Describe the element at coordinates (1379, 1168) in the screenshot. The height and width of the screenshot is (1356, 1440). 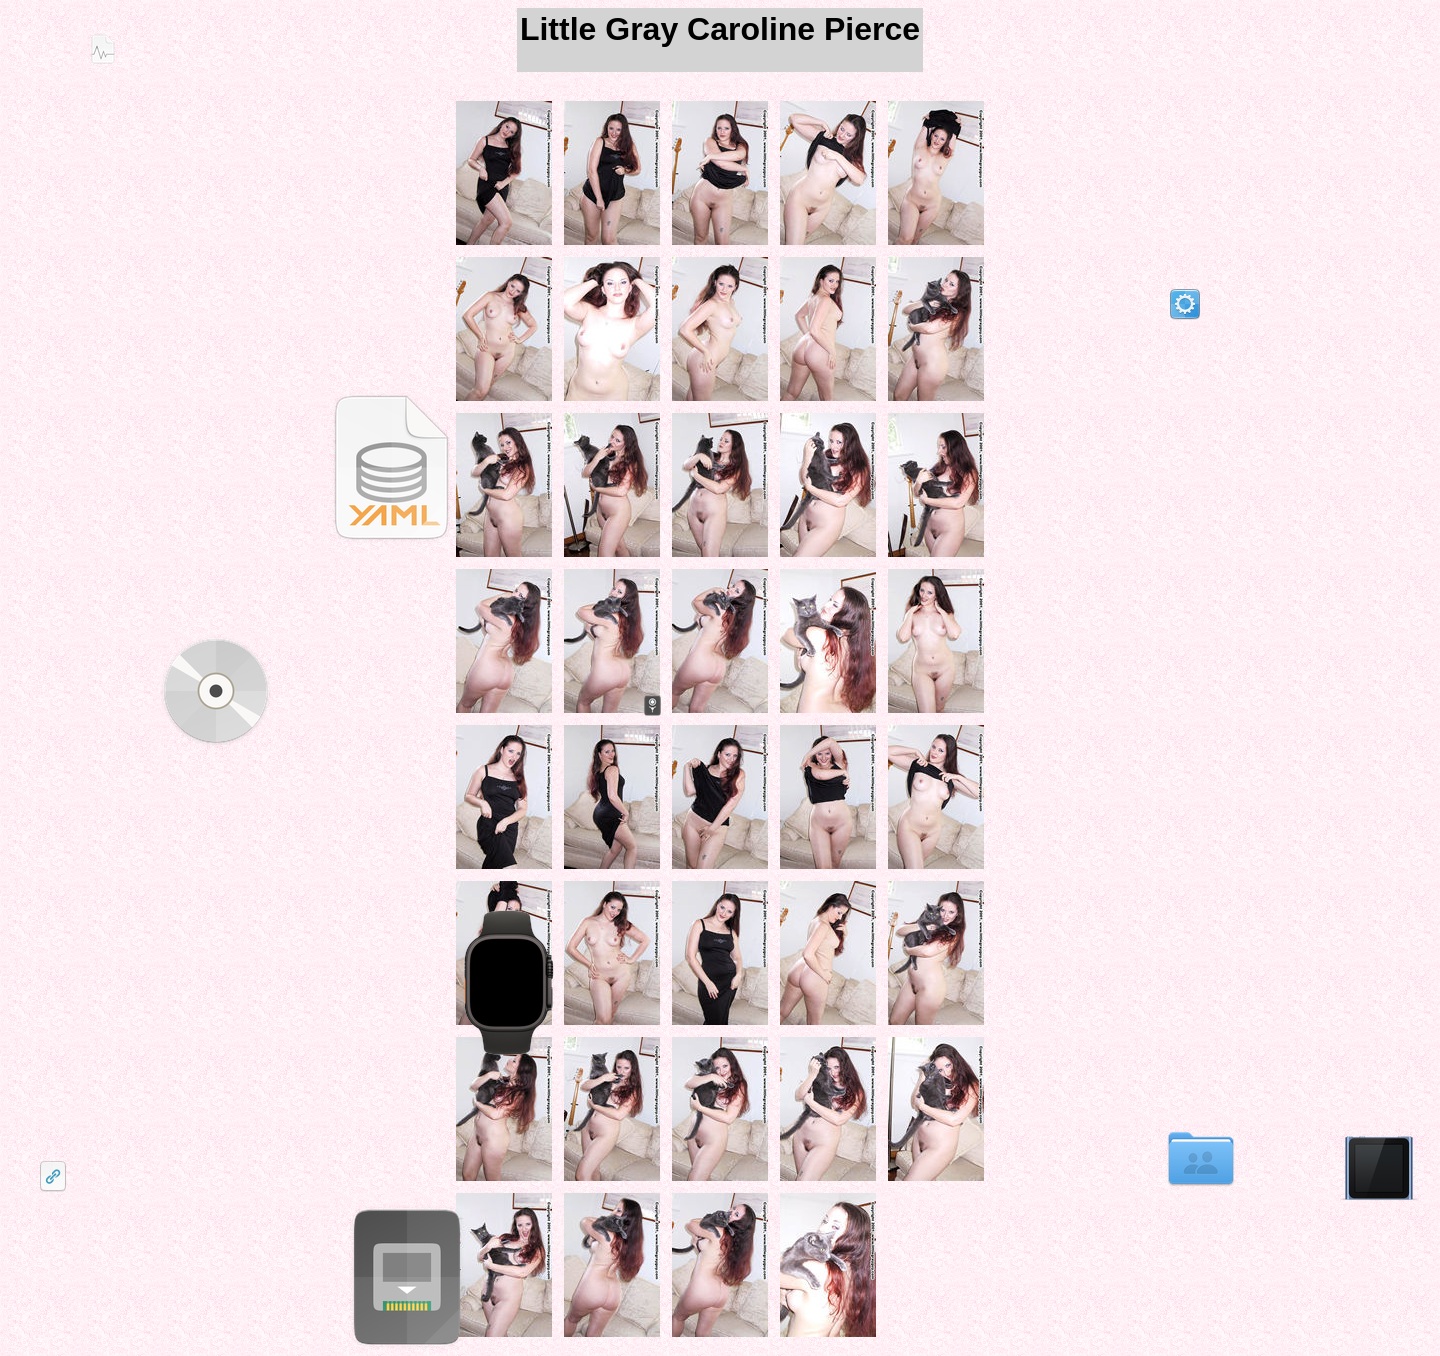
I see `iPod nano device connected` at that location.